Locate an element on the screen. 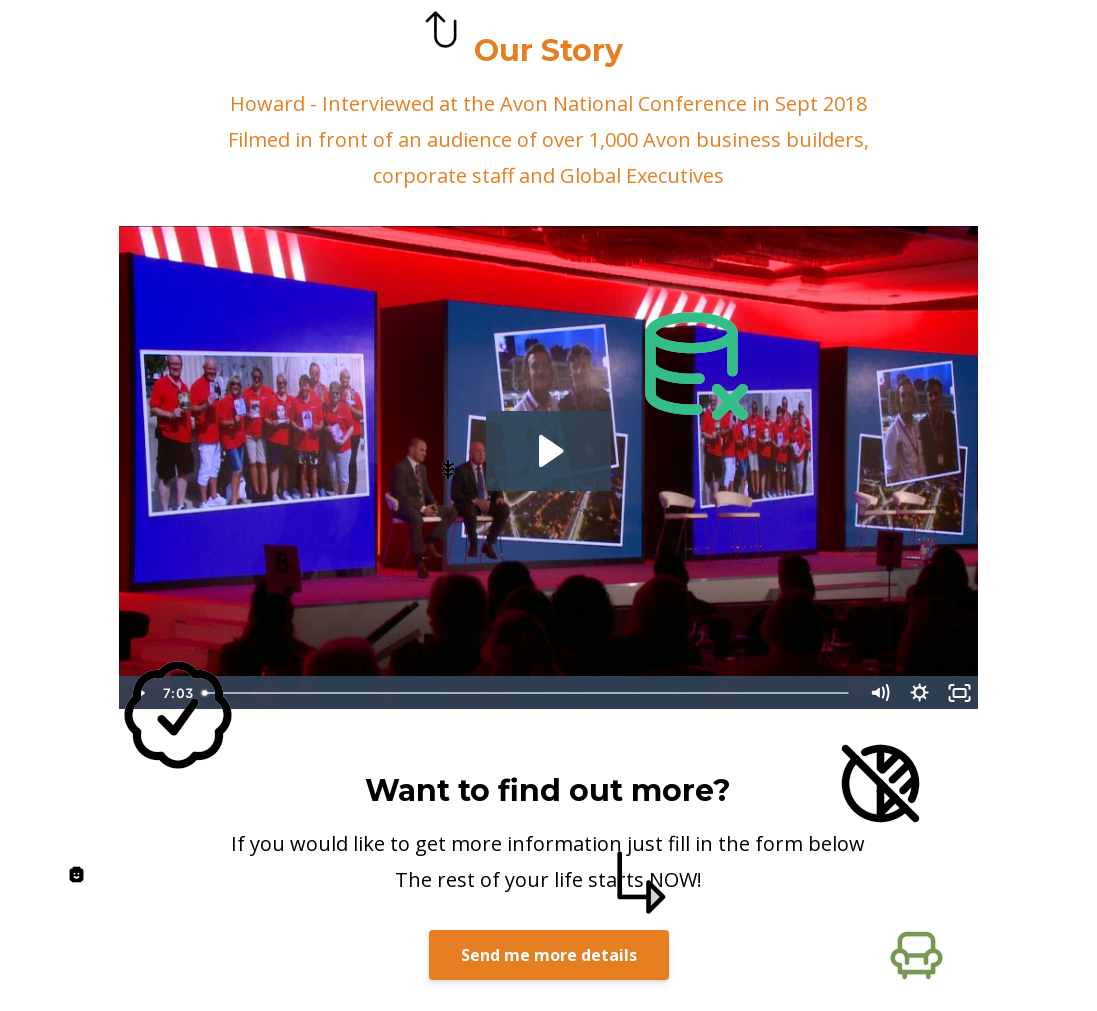  delete or remove a database is located at coordinates (691, 363).